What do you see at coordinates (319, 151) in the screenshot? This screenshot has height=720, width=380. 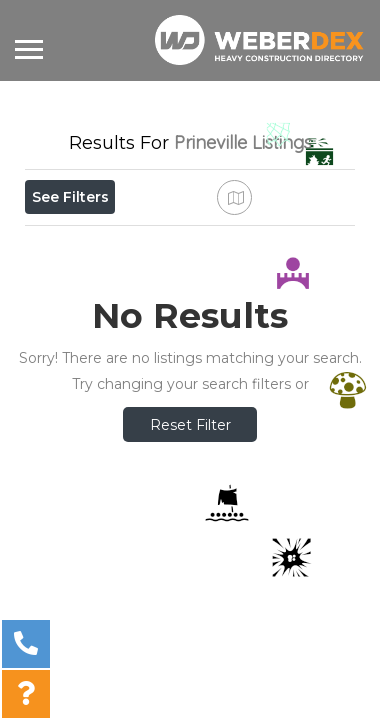 I see `activate evasion ability in gameplay` at bounding box center [319, 151].